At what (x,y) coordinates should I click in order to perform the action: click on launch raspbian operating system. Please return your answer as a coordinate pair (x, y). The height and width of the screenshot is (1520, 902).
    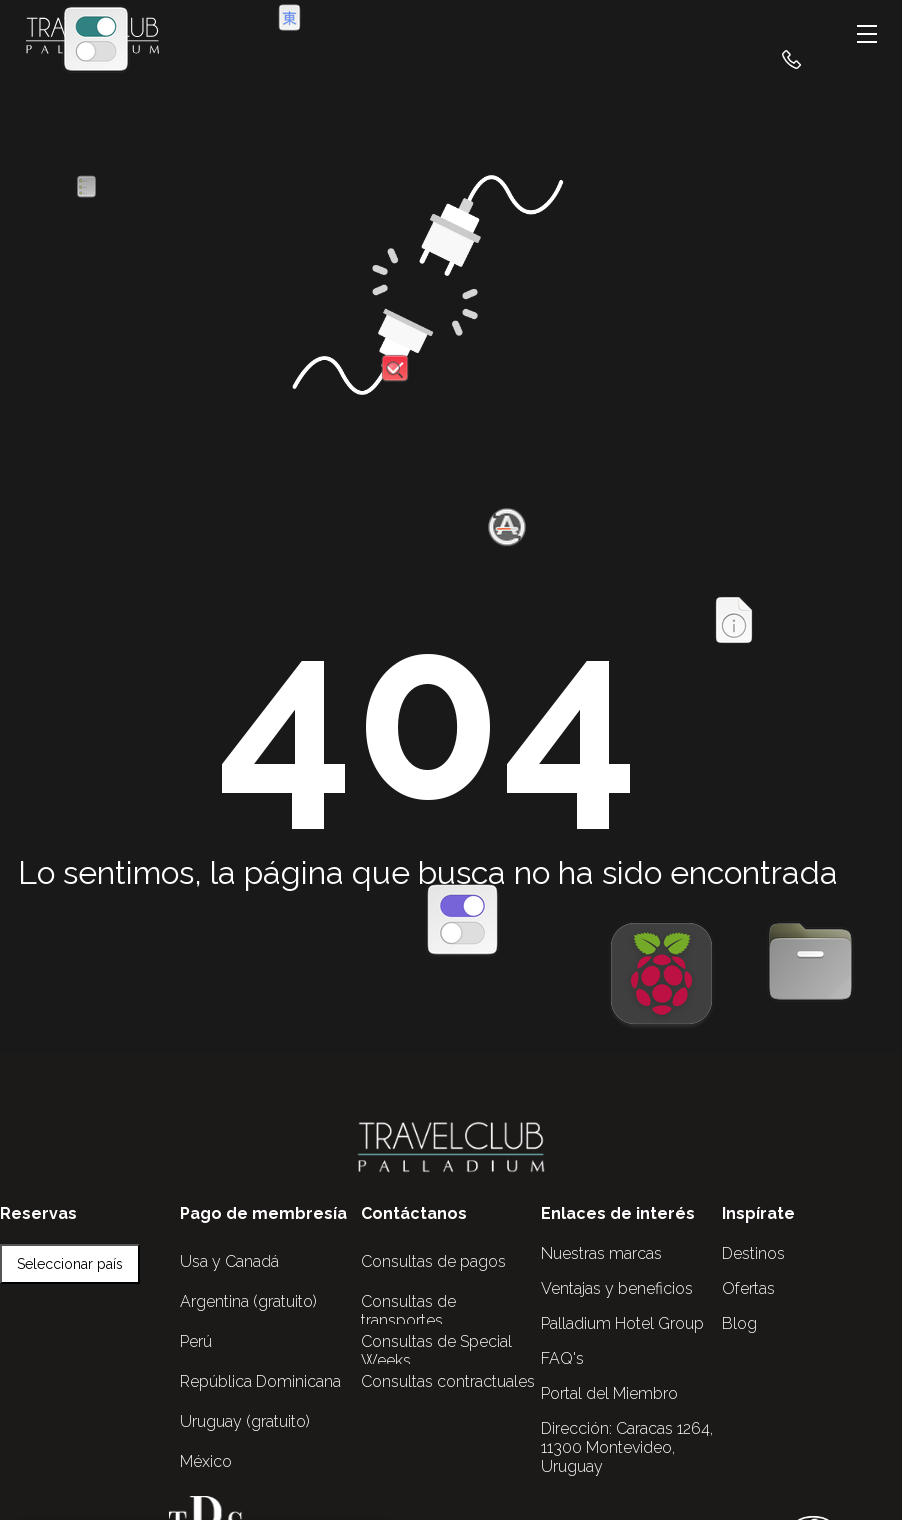
    Looking at the image, I should click on (661, 973).